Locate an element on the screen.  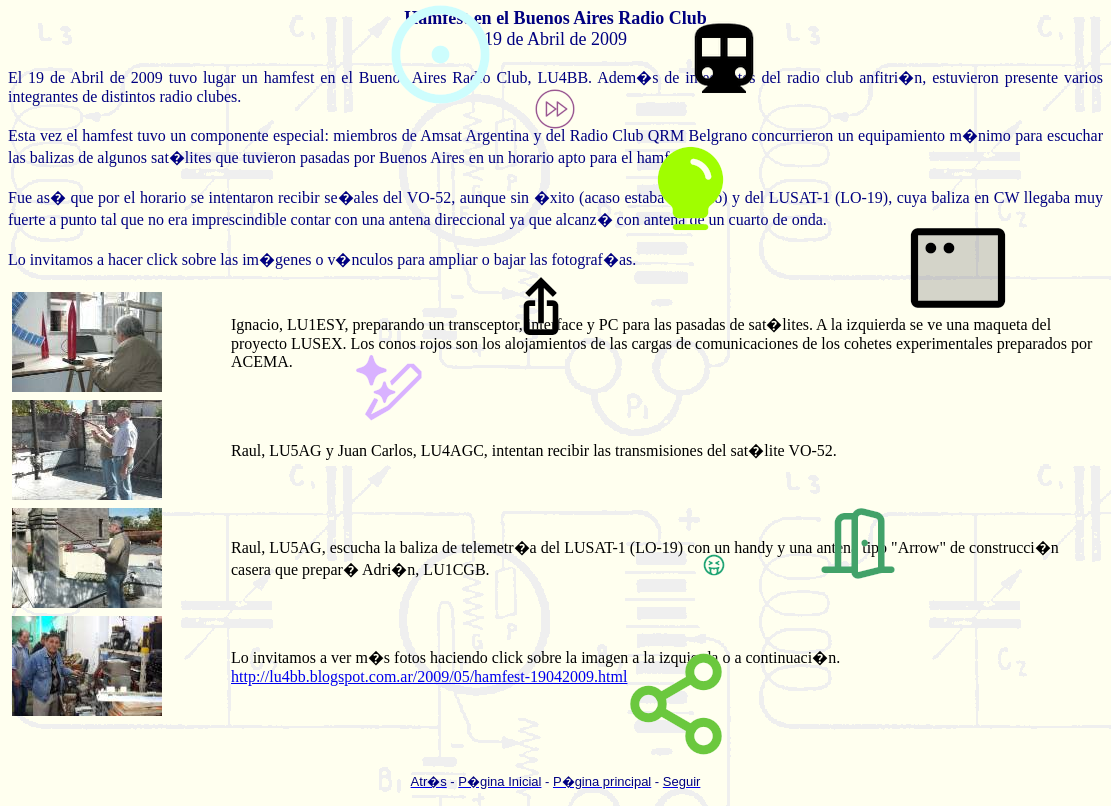
get subway or metro directions is located at coordinates (724, 60).